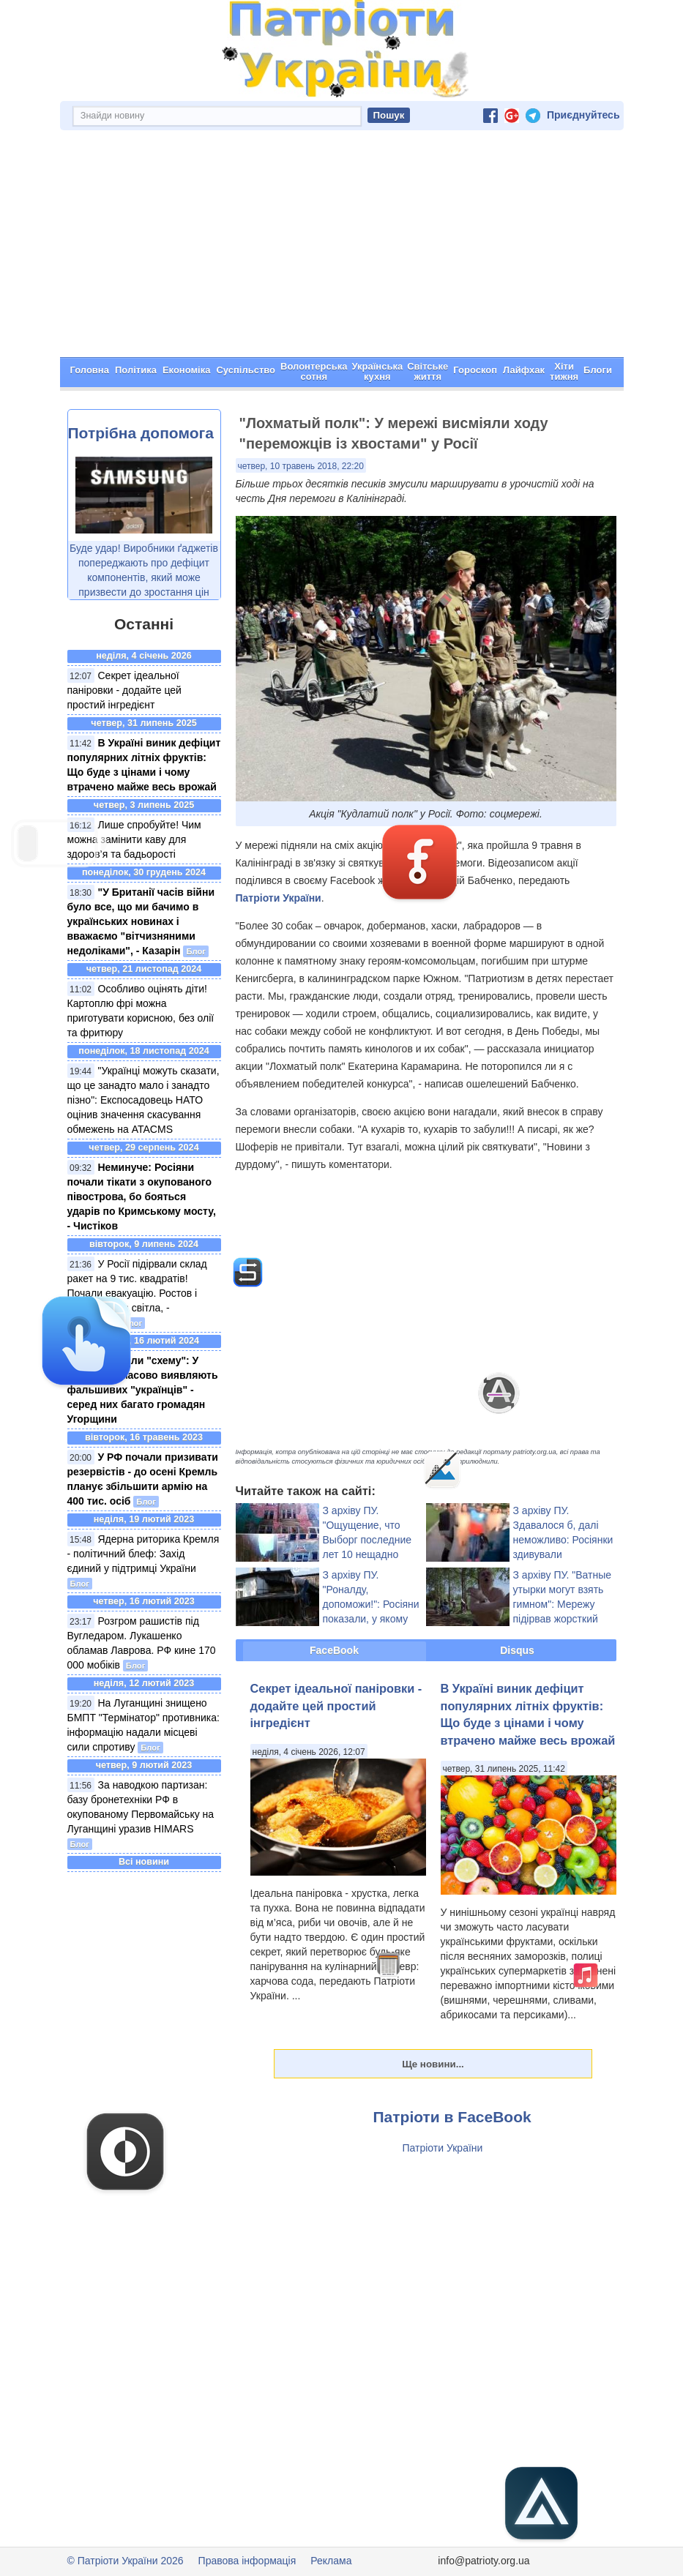 This screenshot has height=2576, width=683. I want to click on check for and install software updates, so click(499, 1393).